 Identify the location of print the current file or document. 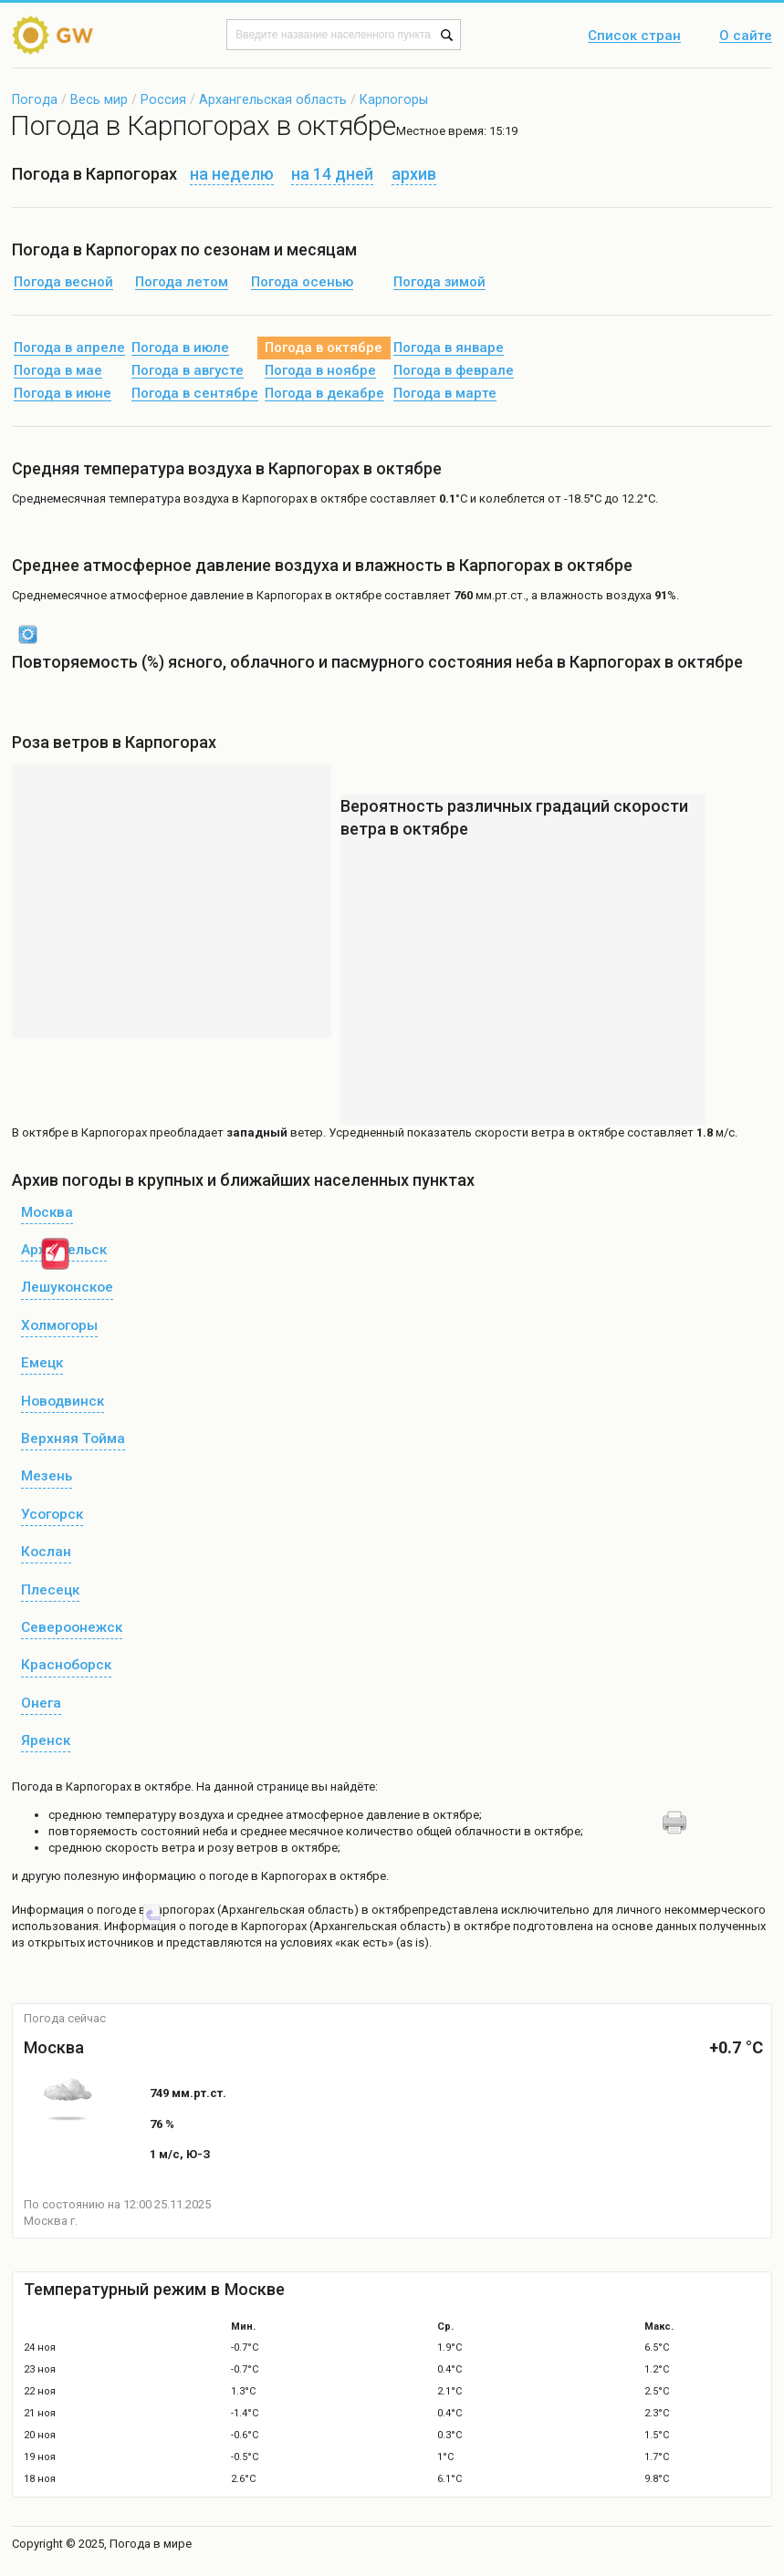
(674, 1823).